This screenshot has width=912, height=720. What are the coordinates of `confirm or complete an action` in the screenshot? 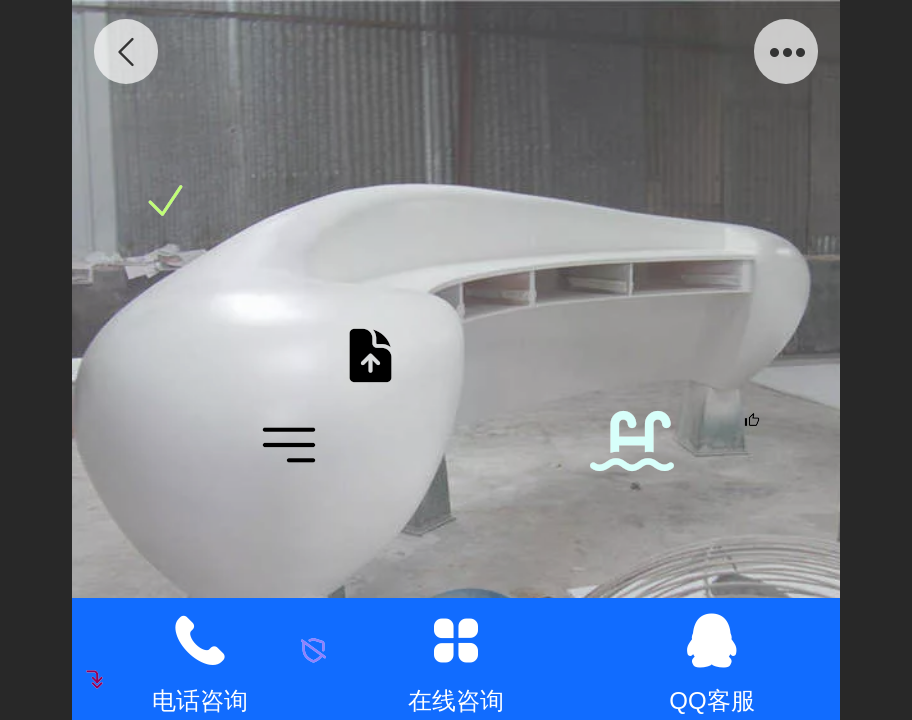 It's located at (165, 200).